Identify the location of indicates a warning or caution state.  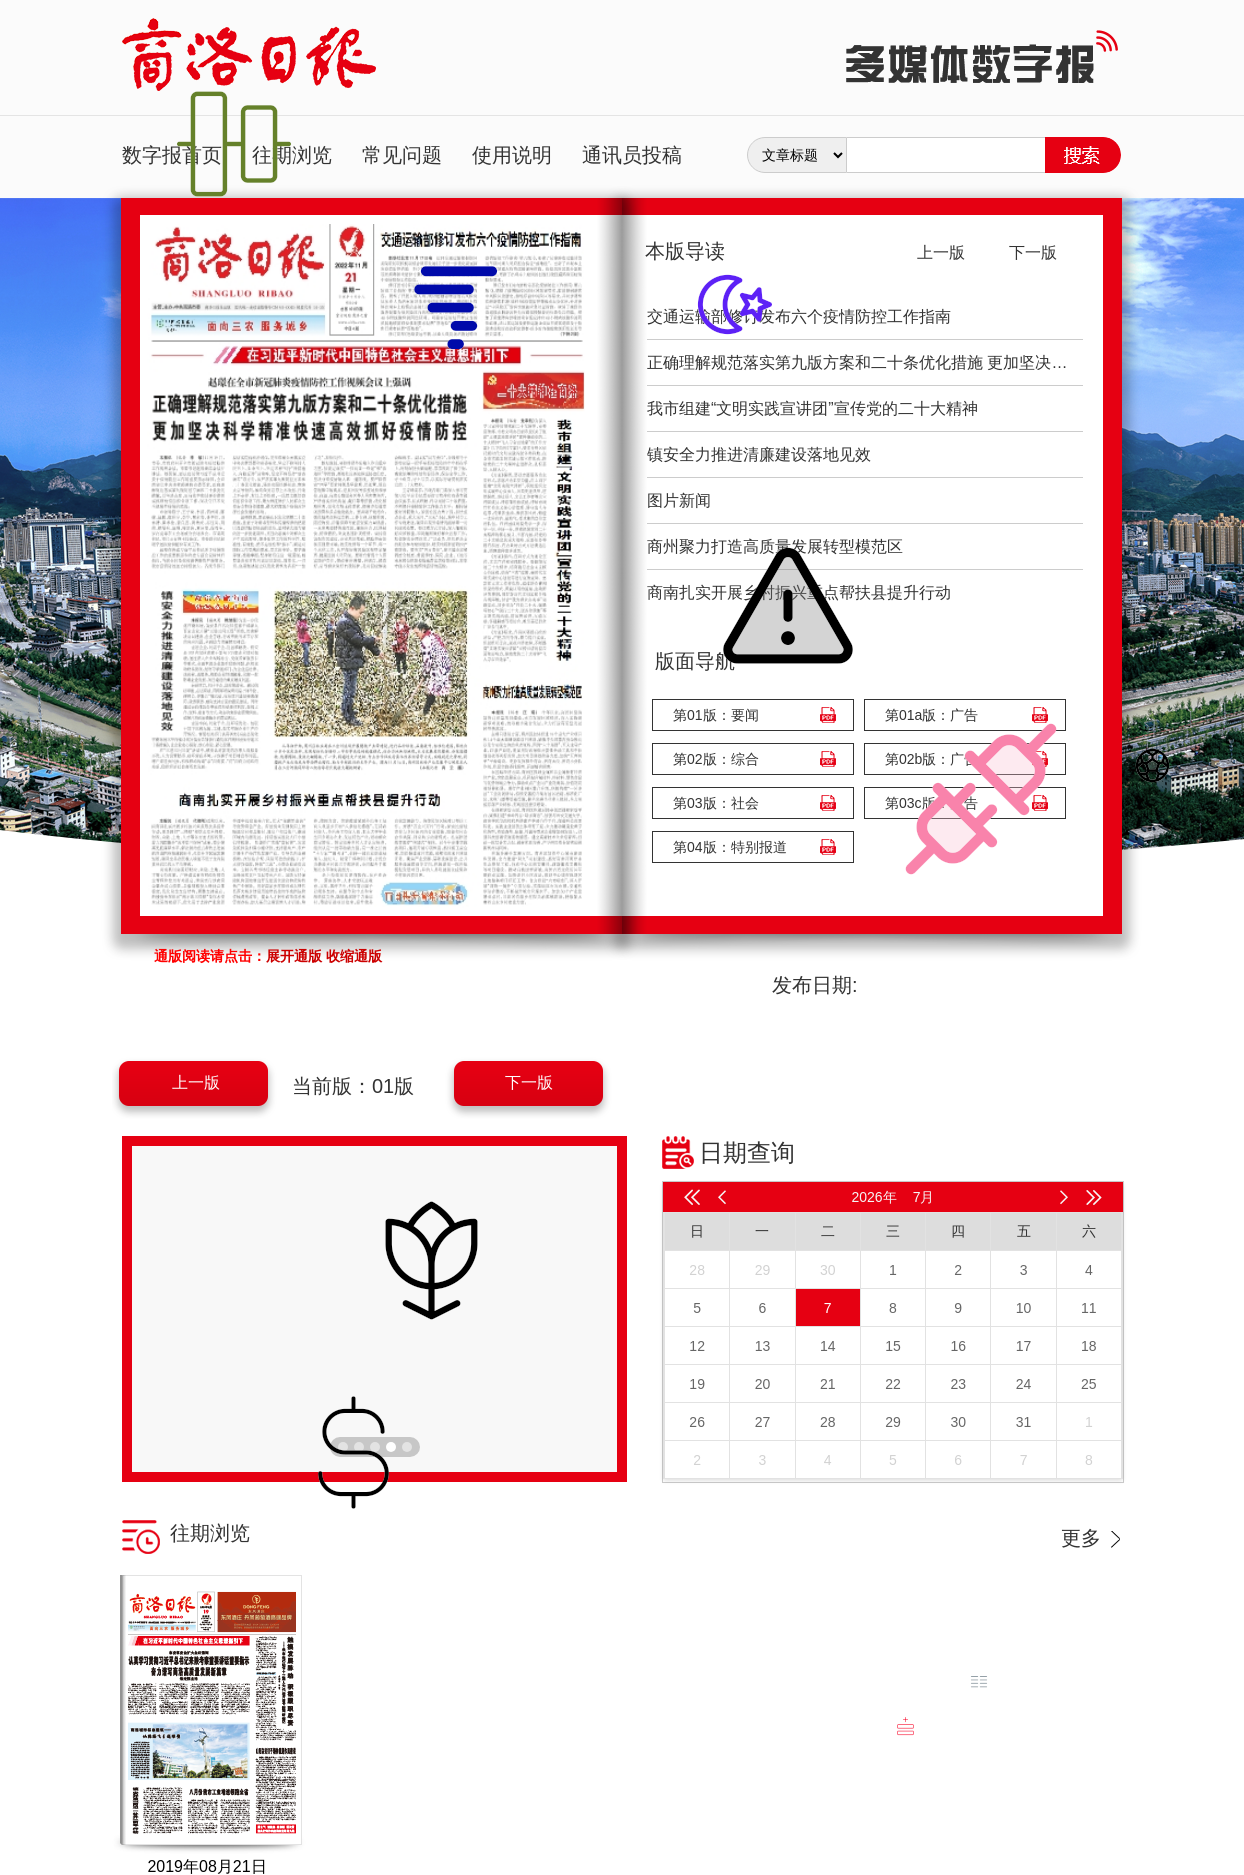
(788, 608).